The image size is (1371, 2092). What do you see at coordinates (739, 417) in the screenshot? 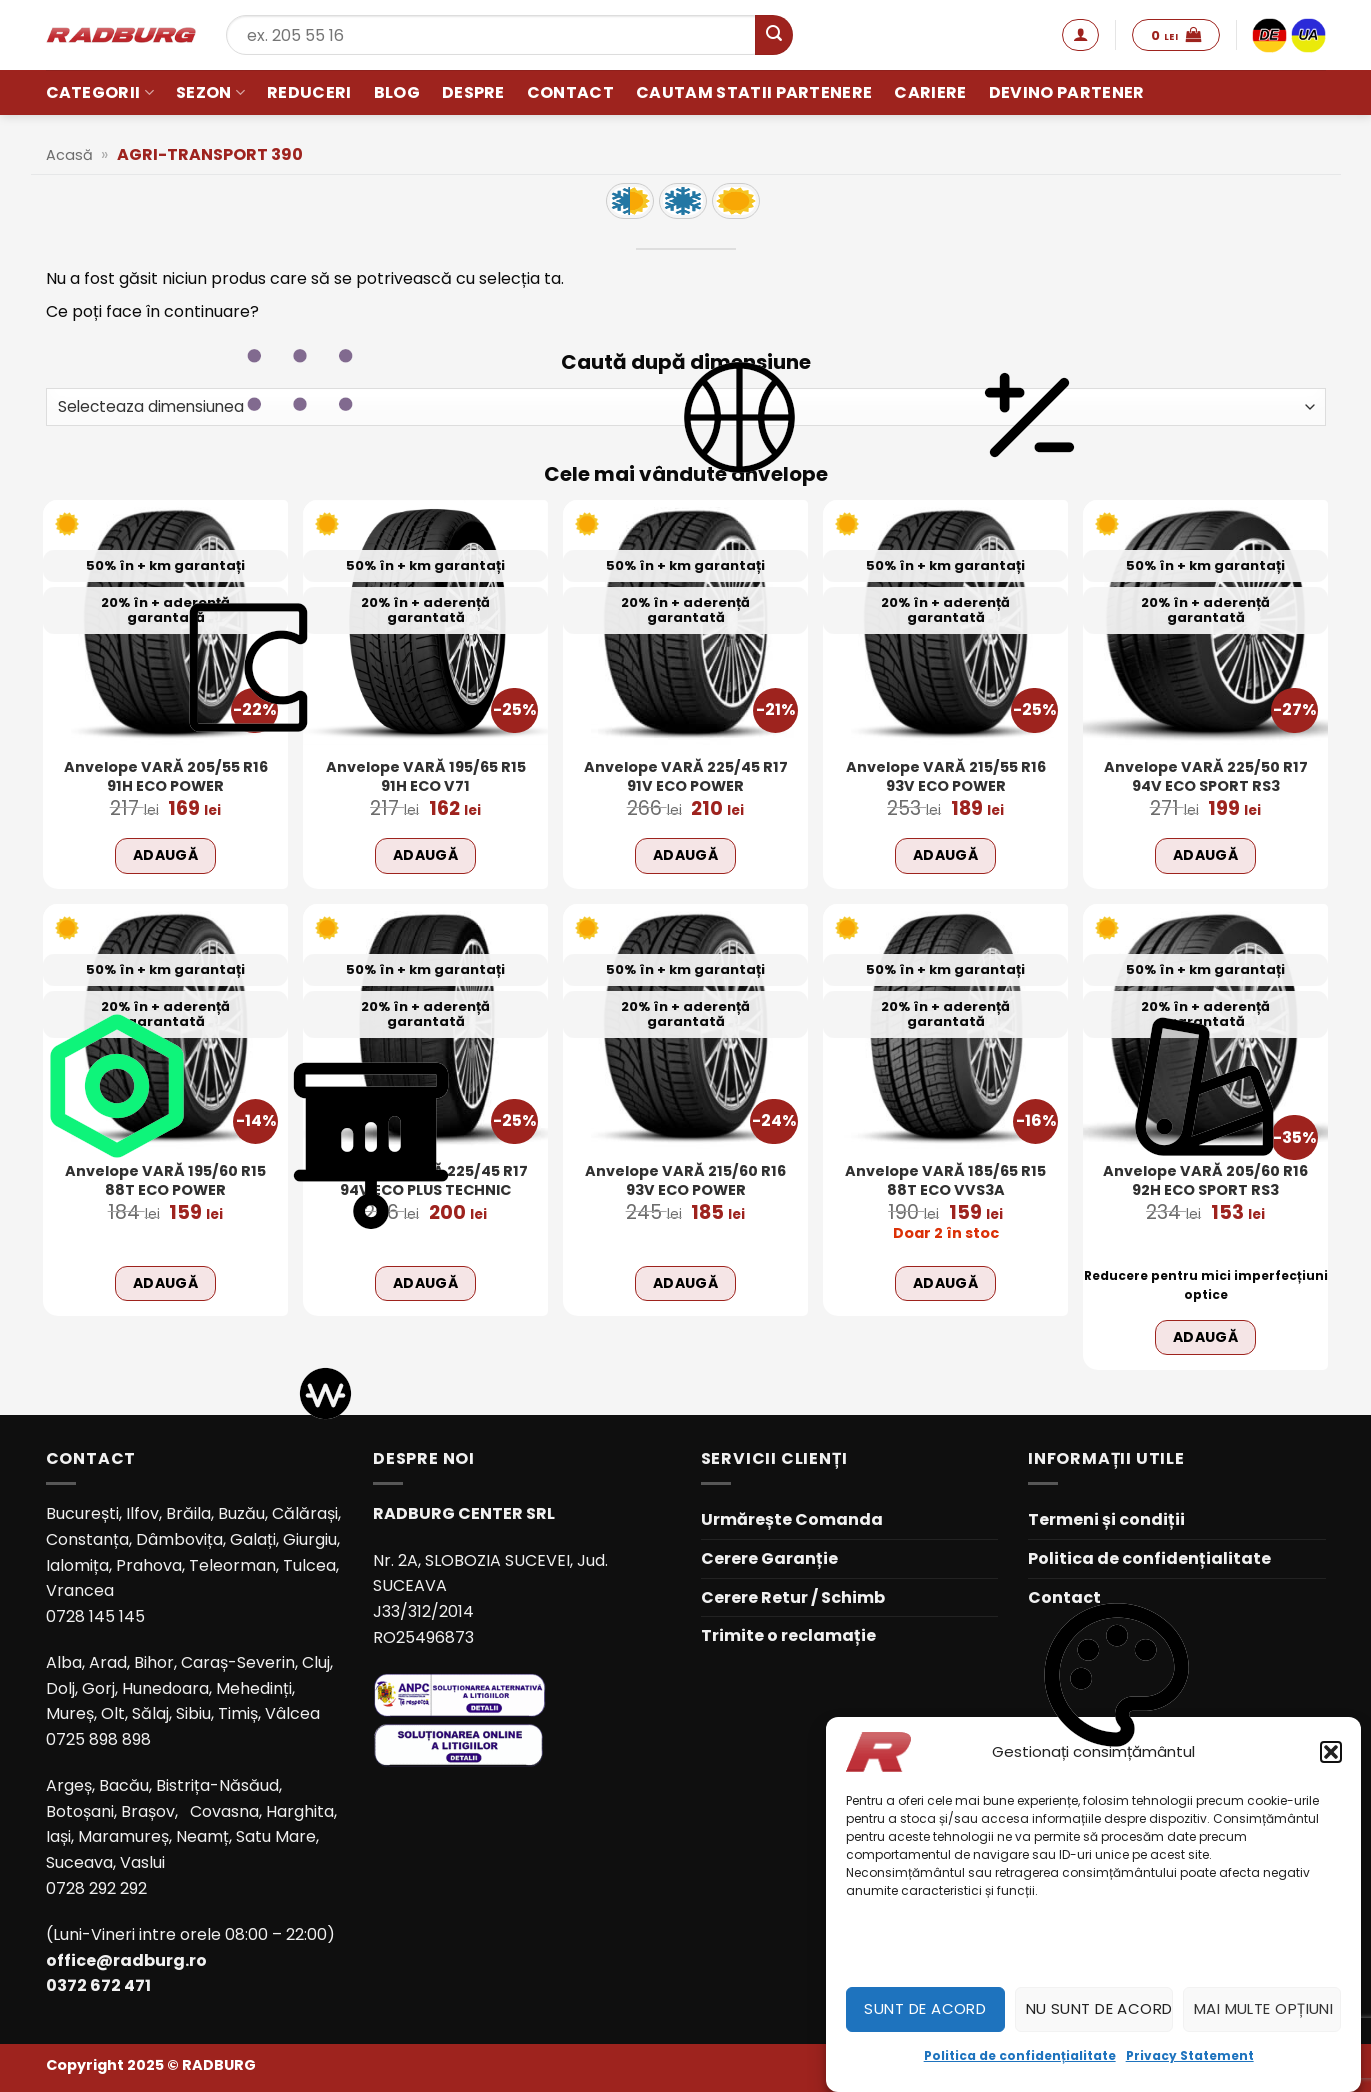
I see `access sports or basketball-related content` at bounding box center [739, 417].